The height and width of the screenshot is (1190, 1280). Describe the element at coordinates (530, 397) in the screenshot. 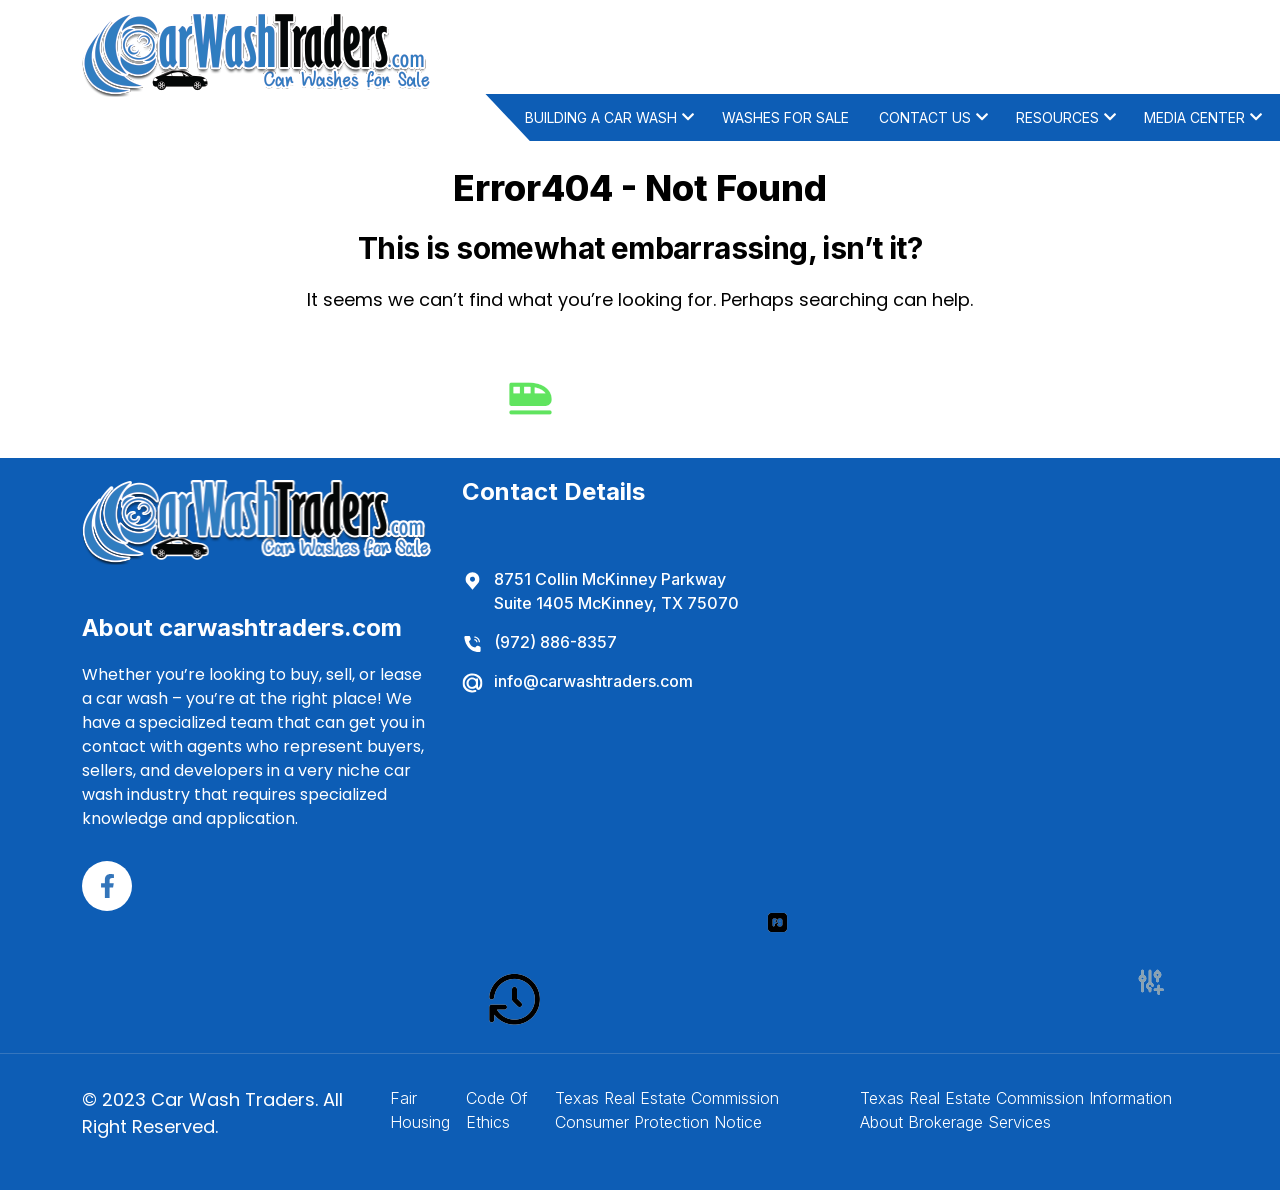

I see `view train schedules or rail services` at that location.